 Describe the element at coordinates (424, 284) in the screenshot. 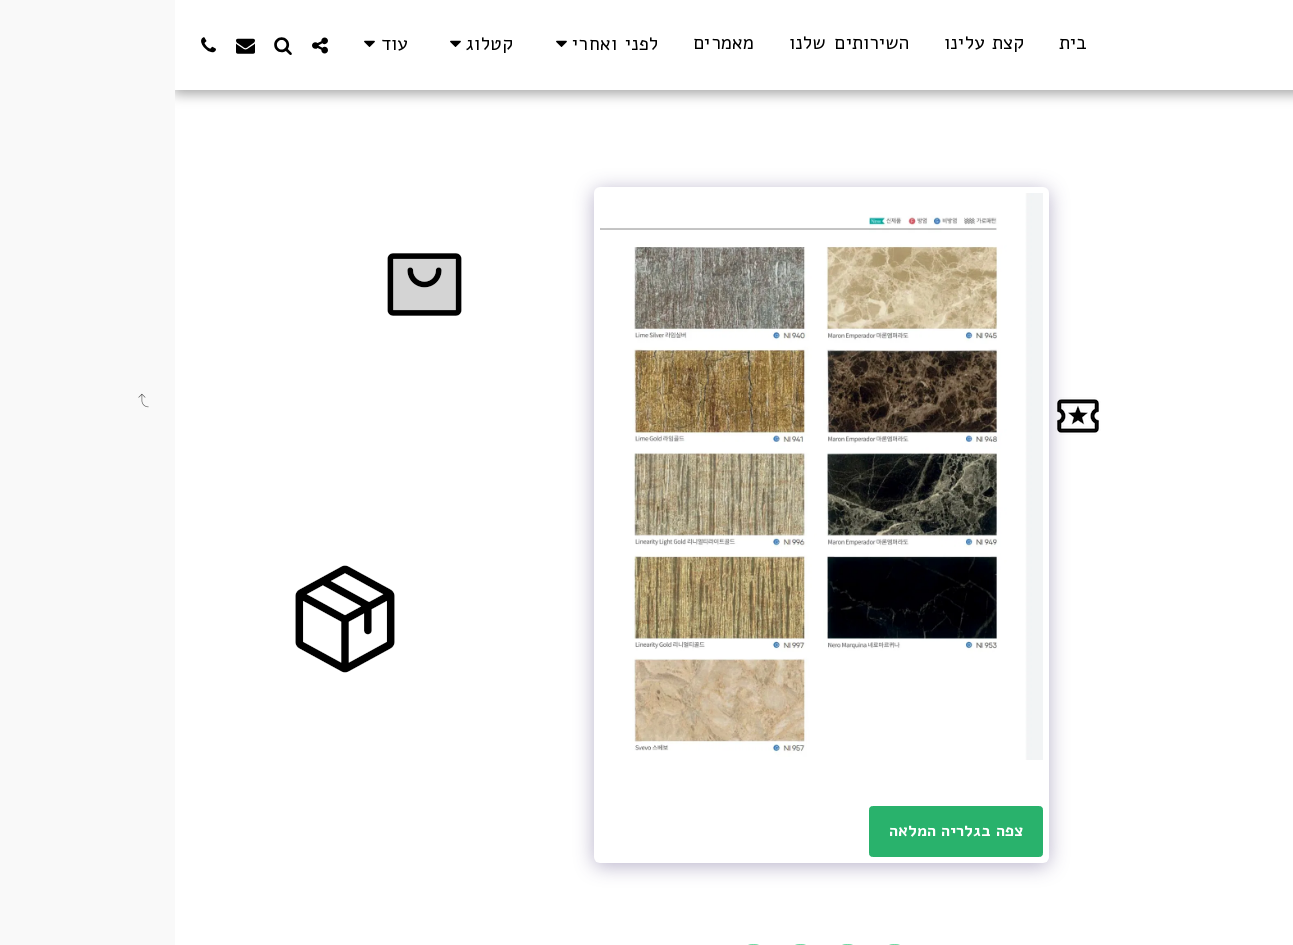

I see `view your shopping bag` at that location.